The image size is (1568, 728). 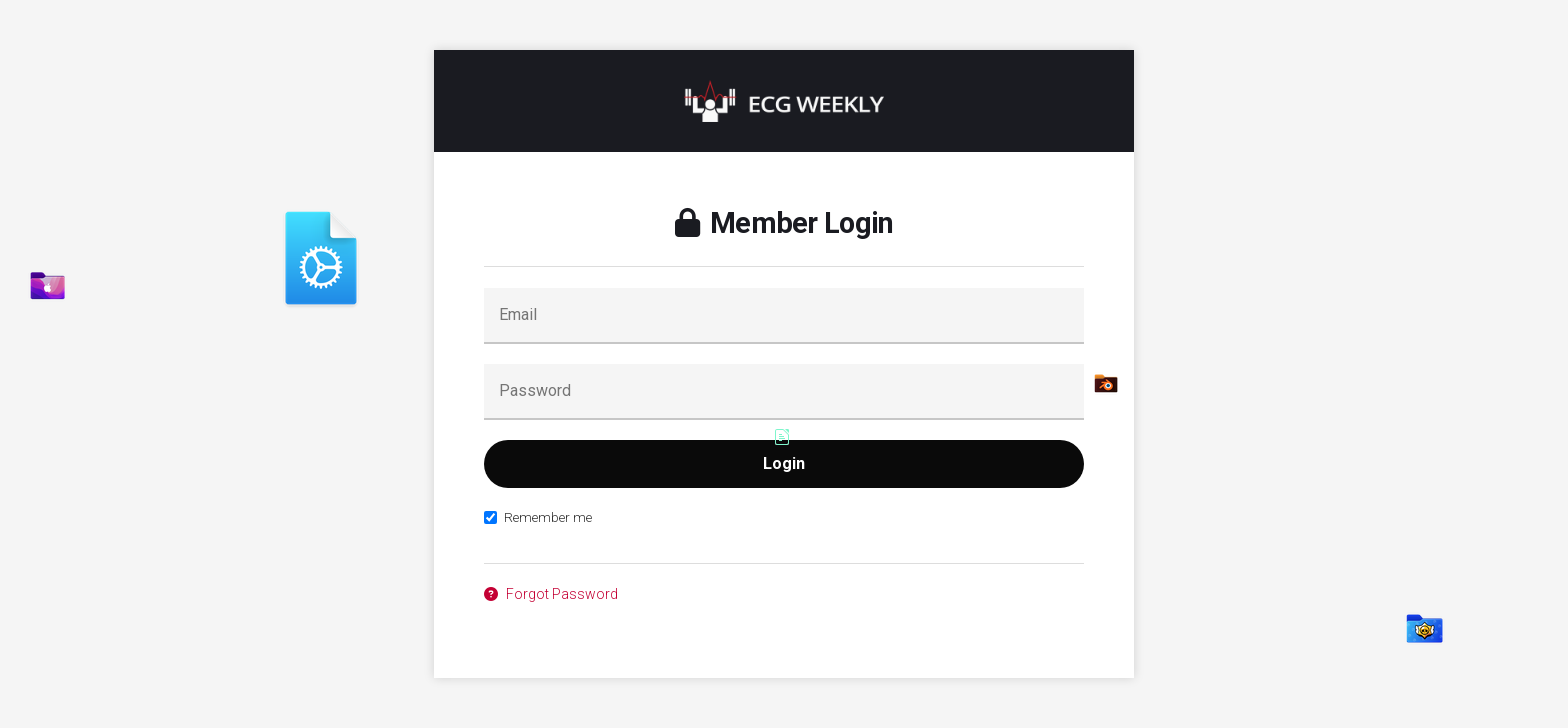 I want to click on open LibreOffice Writer document editor, so click(x=782, y=437).